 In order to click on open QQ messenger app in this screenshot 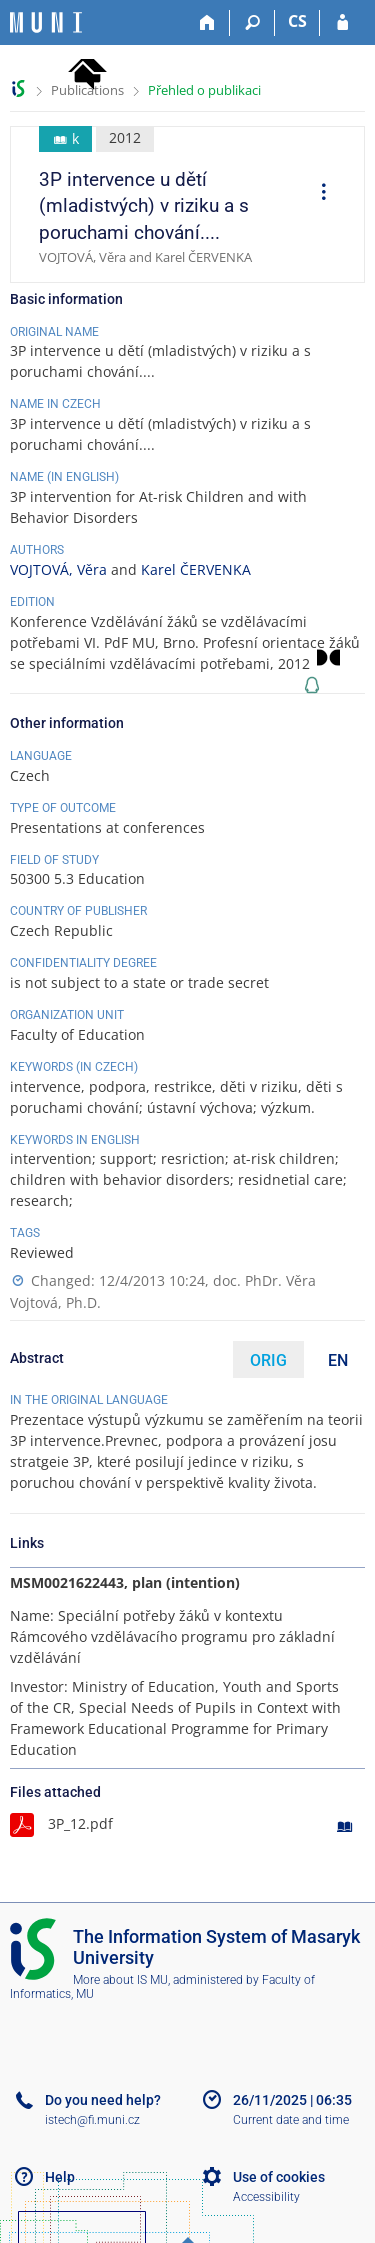, I will do `click(312, 685)`.